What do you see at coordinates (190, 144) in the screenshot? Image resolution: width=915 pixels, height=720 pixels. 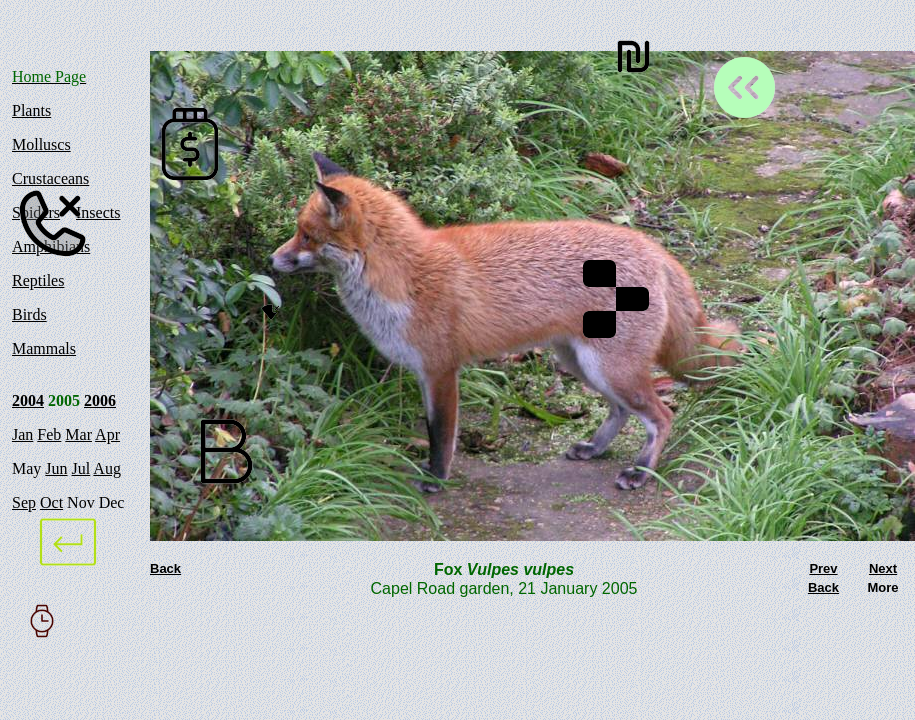 I see `leave a tip or donation` at bounding box center [190, 144].